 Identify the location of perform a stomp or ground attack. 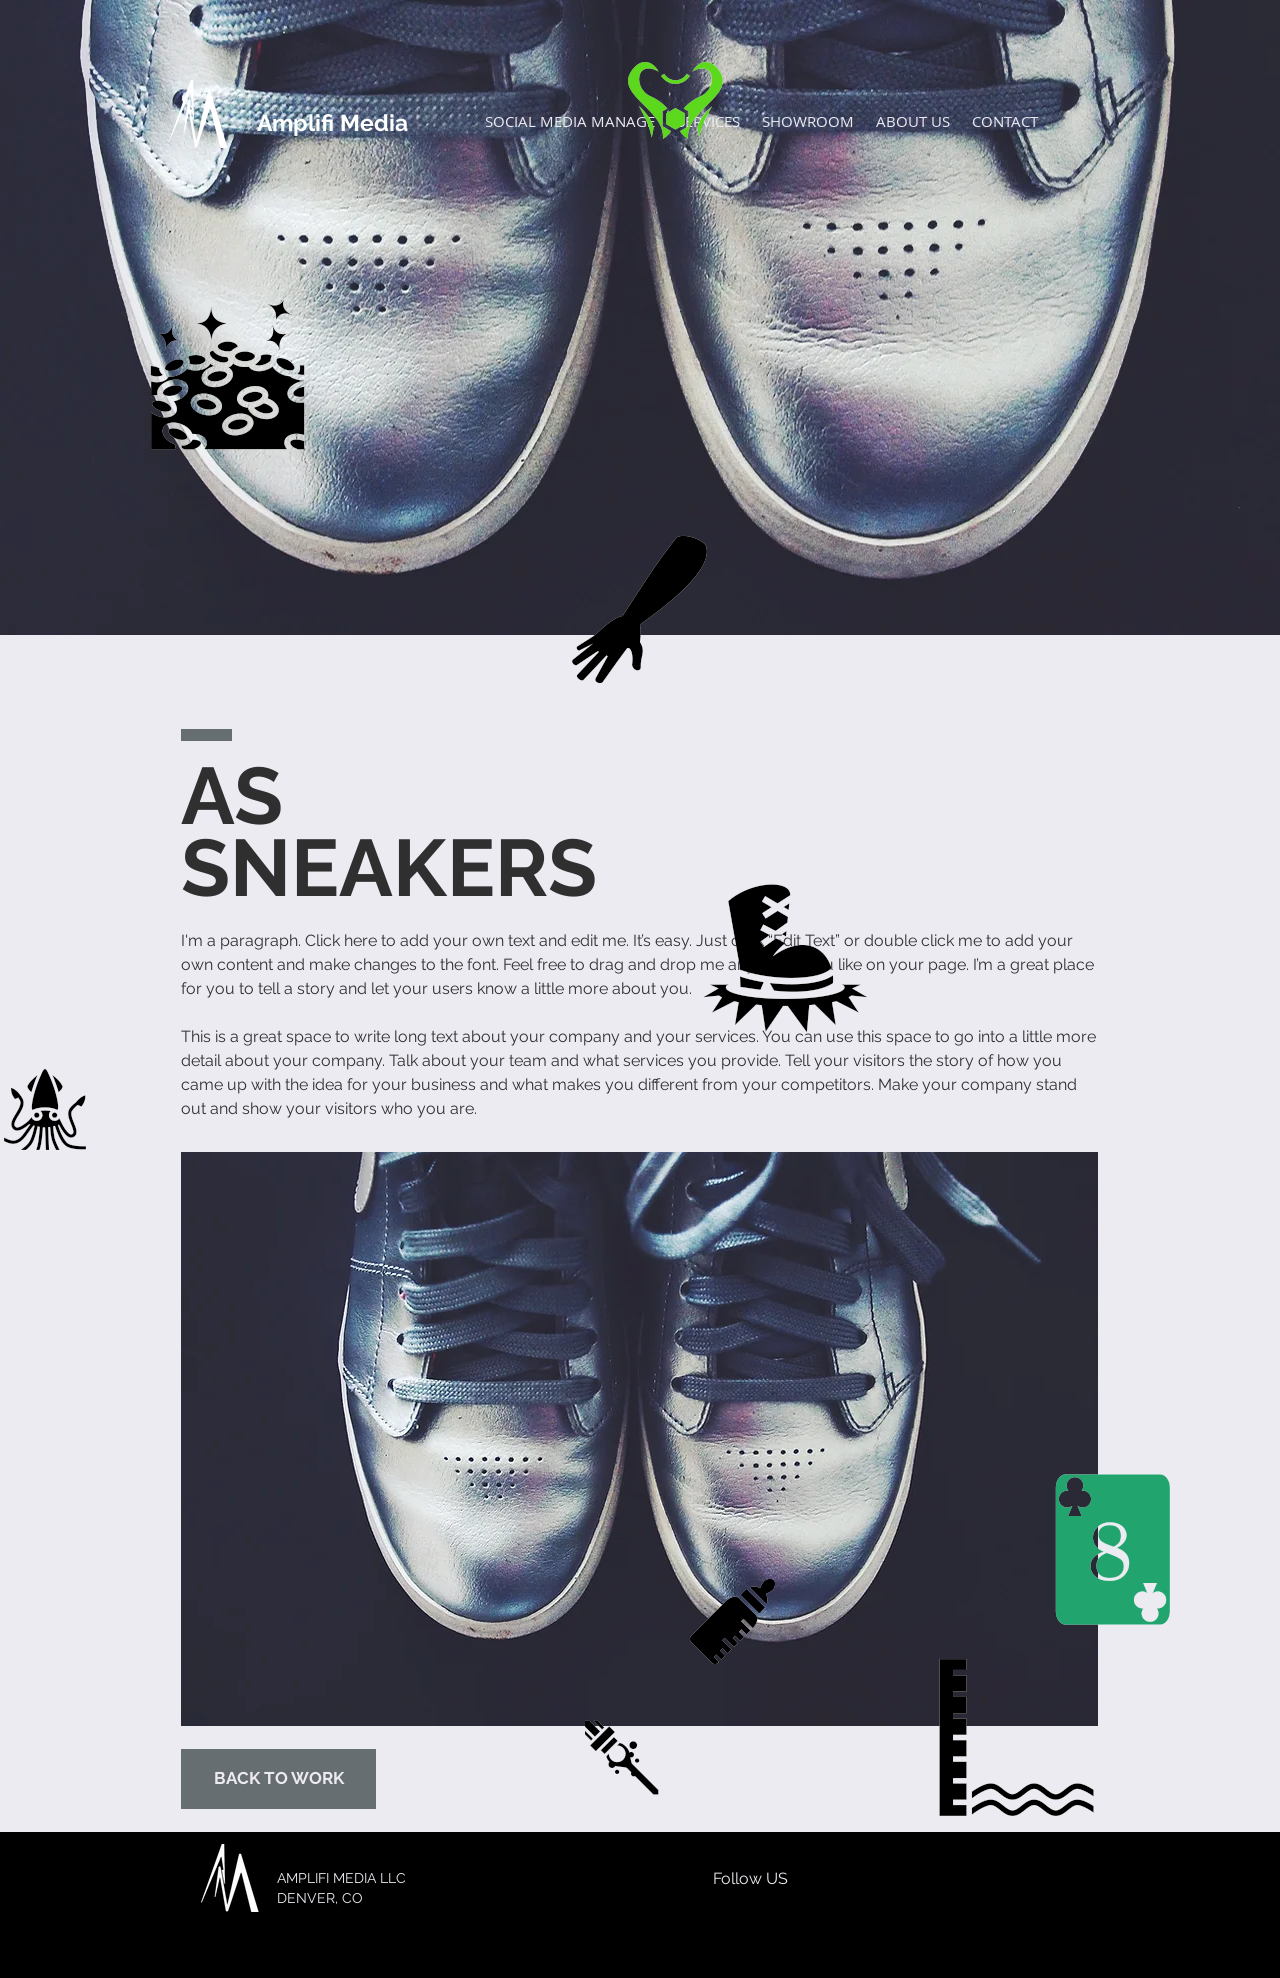
(785, 959).